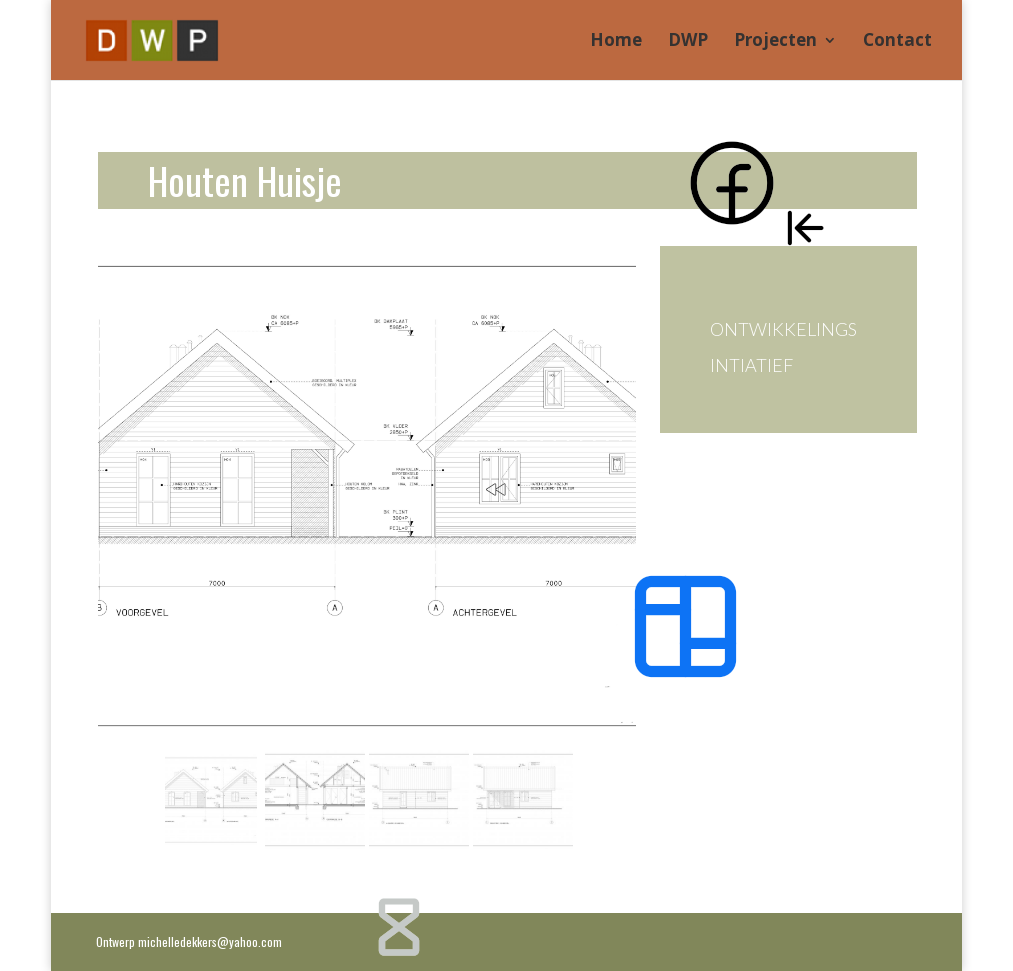  Describe the element at coordinates (399, 927) in the screenshot. I see `indicates loading or processing in progress` at that location.